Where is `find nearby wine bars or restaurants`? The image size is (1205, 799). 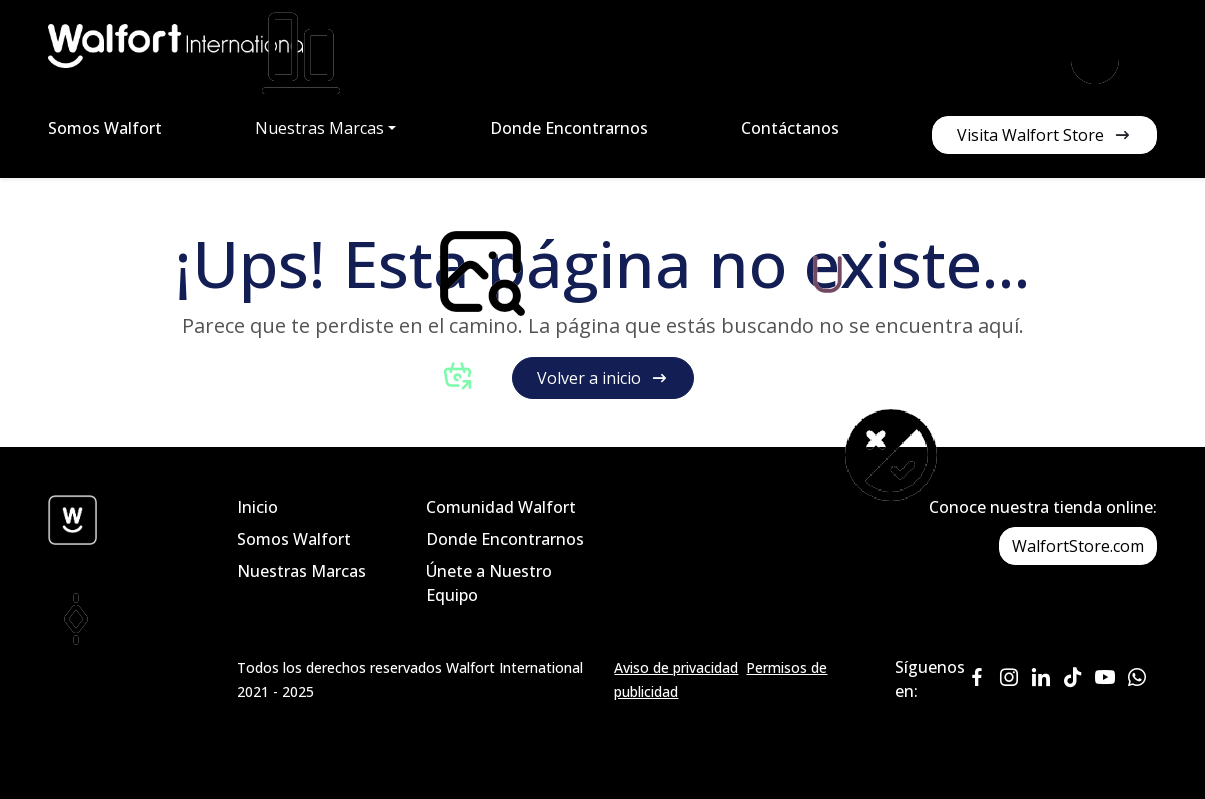 find nearby wine bars or restaurants is located at coordinates (1095, 72).